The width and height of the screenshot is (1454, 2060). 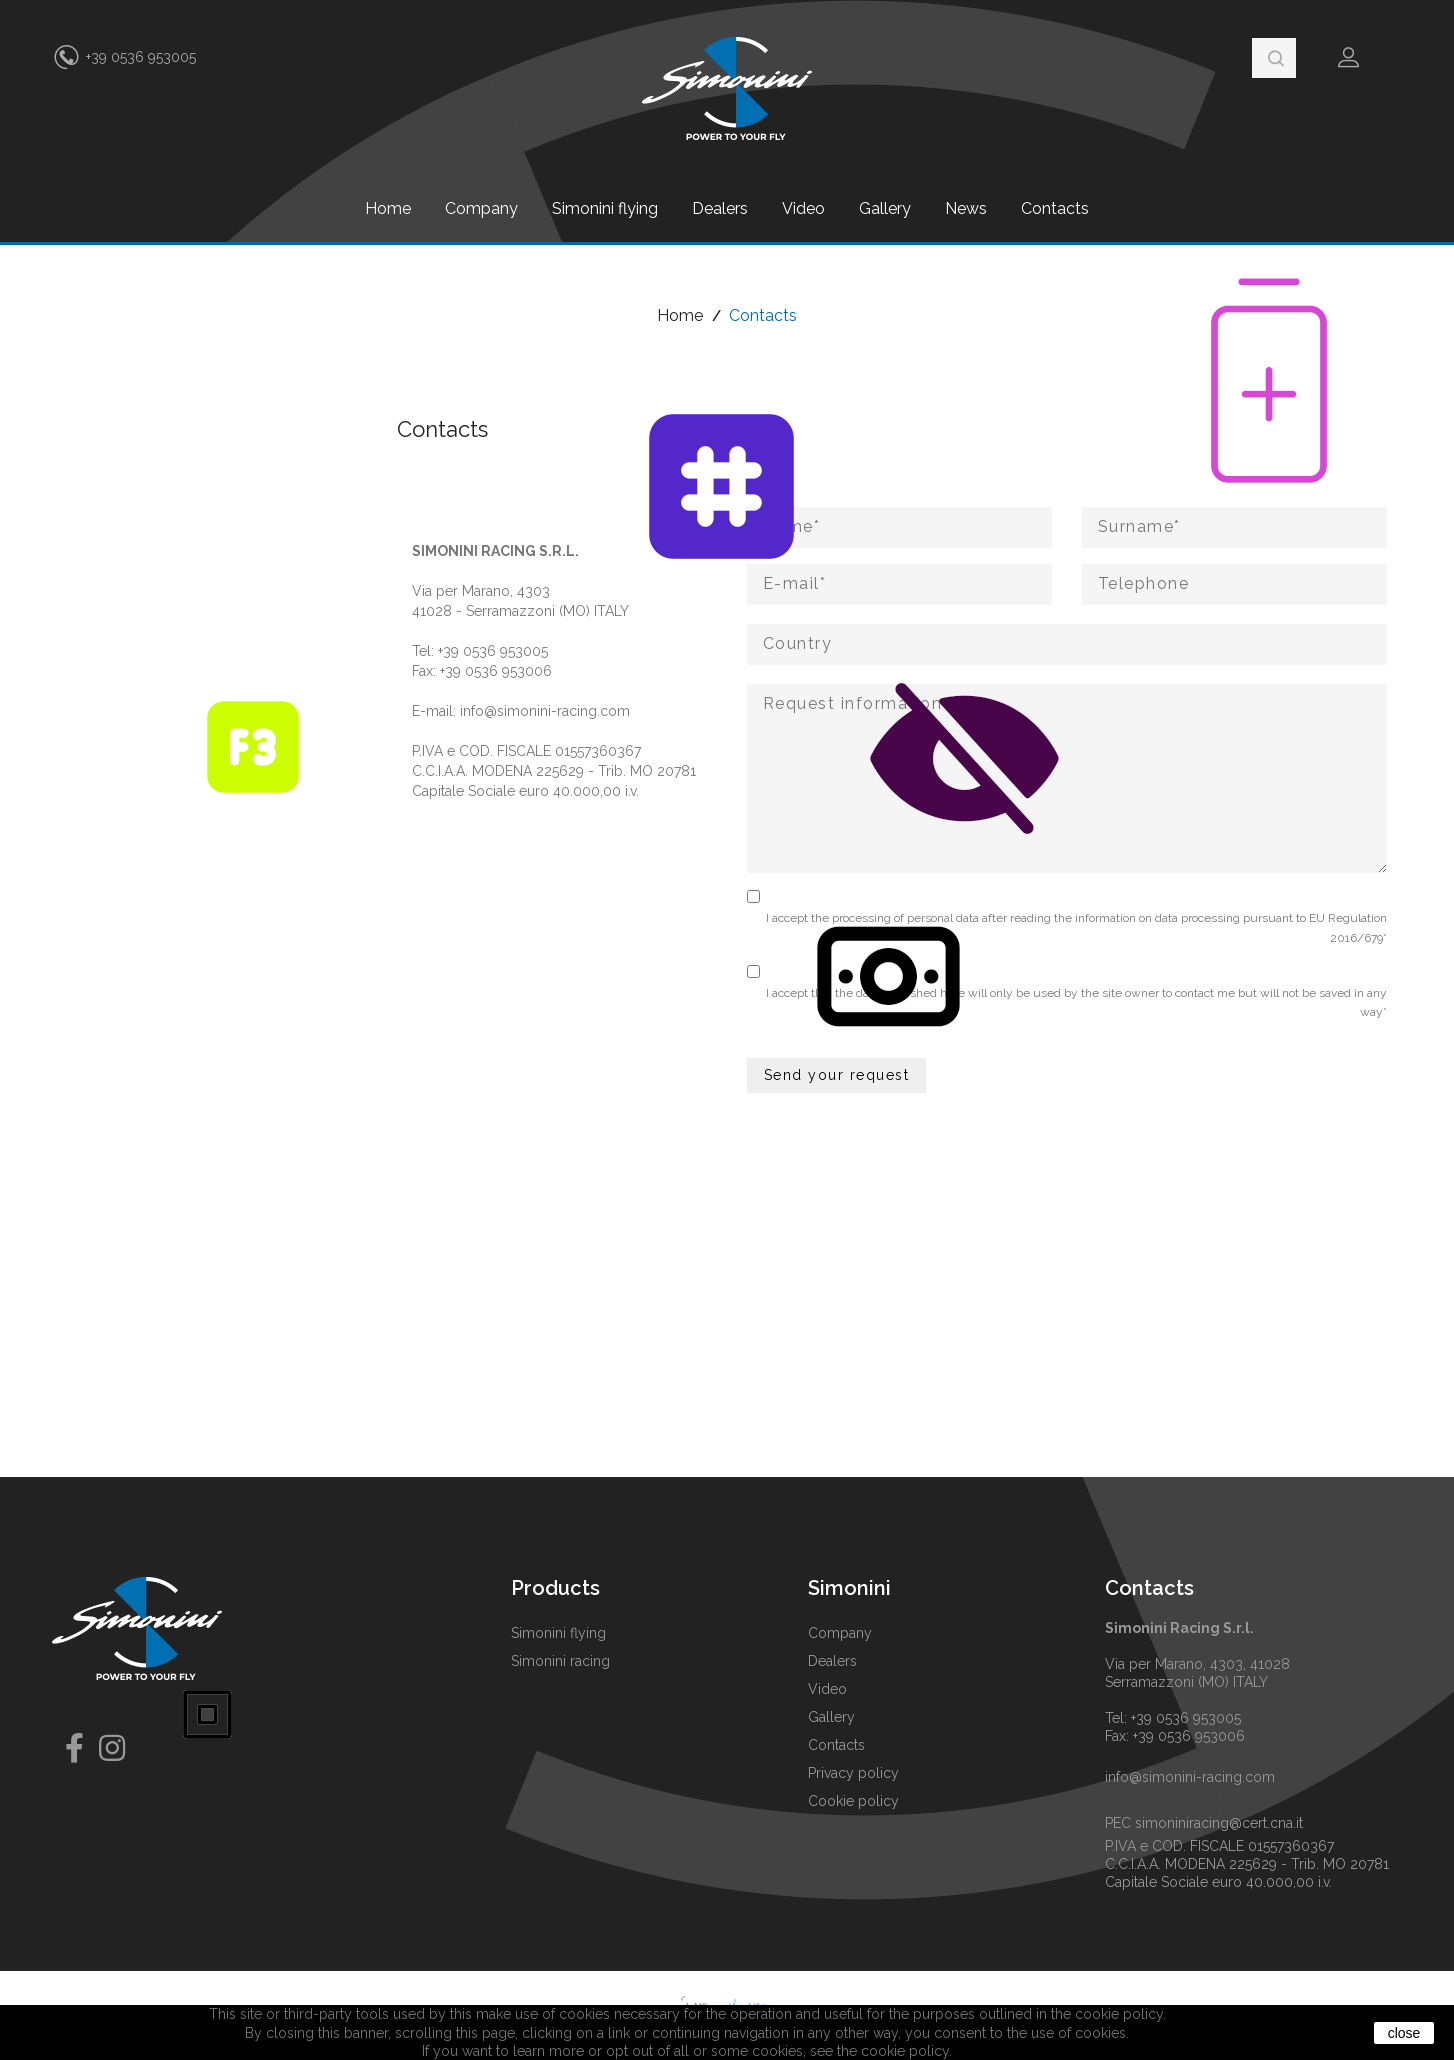 What do you see at coordinates (207, 1714) in the screenshot?
I see `view app or brand logo` at bounding box center [207, 1714].